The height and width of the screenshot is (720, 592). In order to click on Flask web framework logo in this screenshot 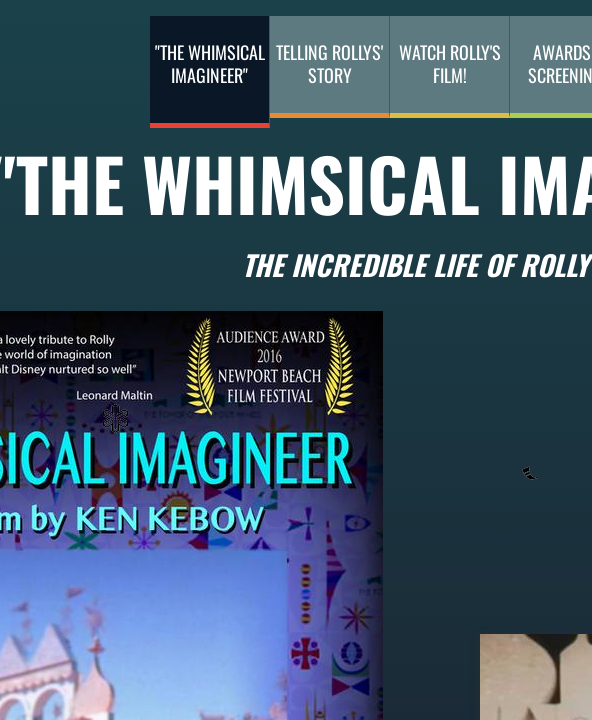, I will do `click(530, 473)`.